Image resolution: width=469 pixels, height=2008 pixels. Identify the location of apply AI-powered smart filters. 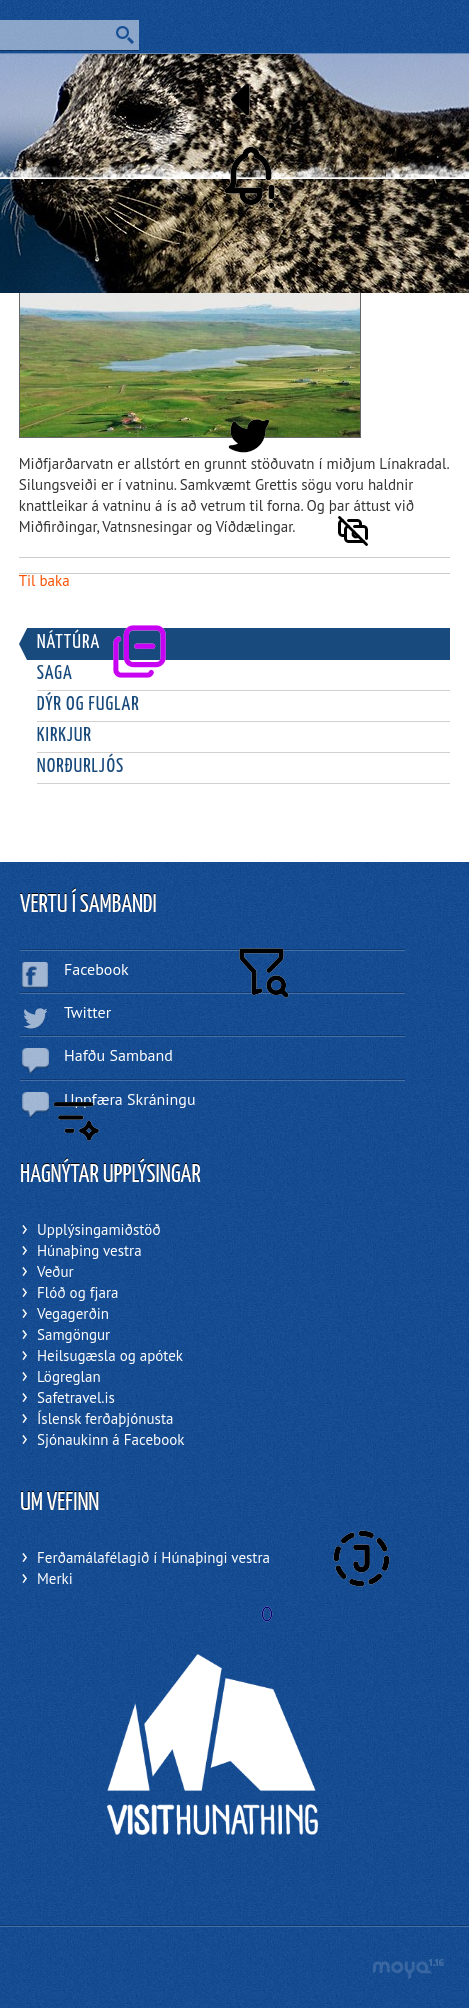
(73, 1117).